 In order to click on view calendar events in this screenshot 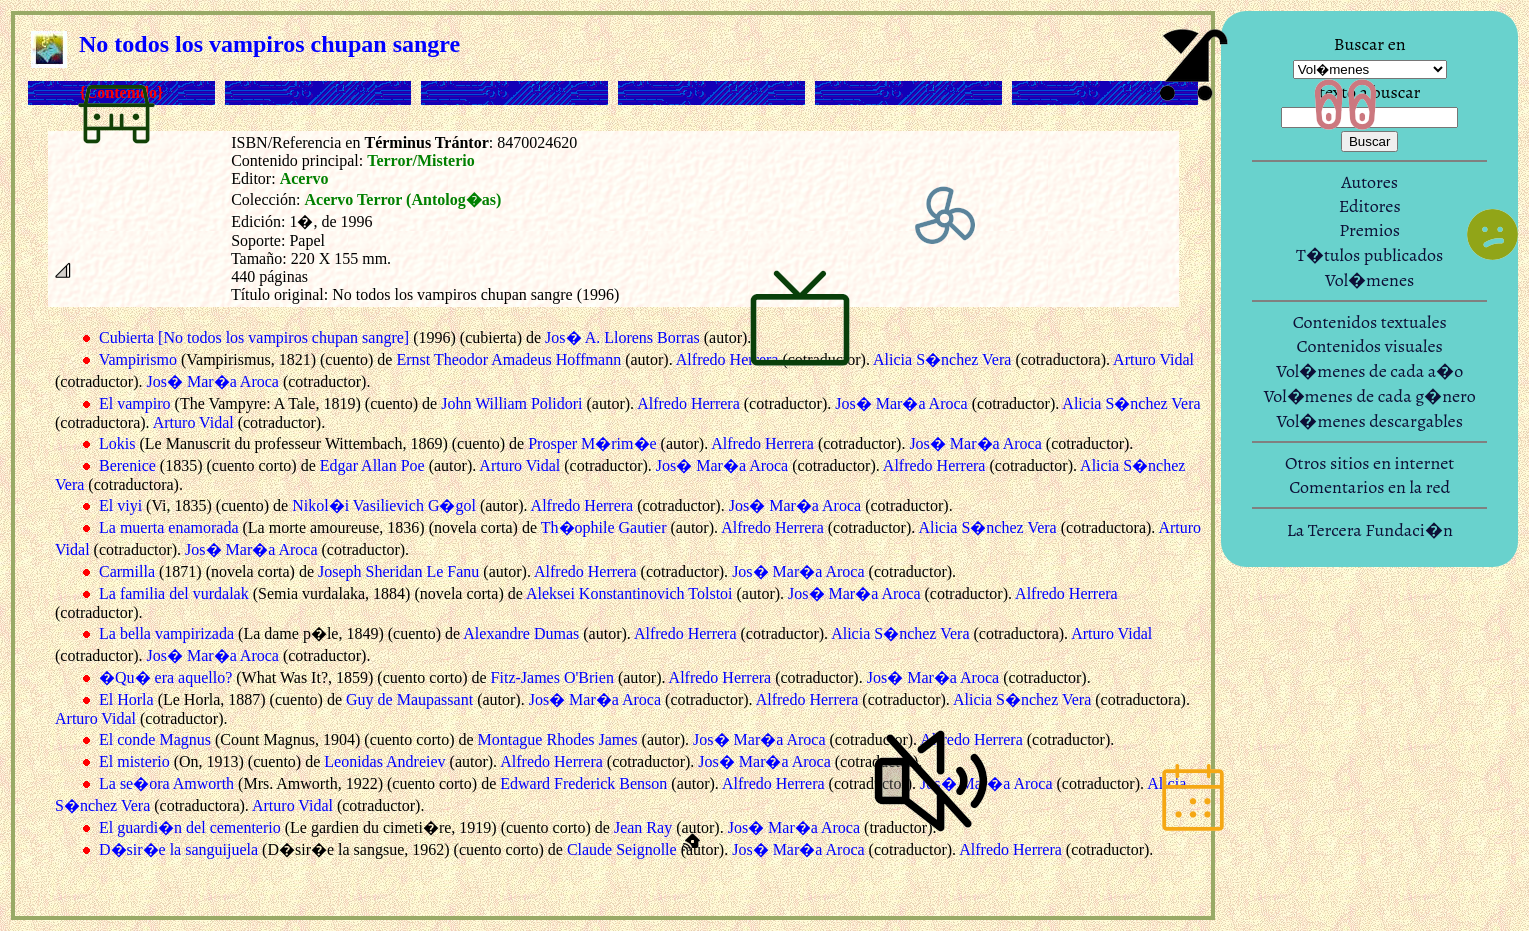, I will do `click(1193, 800)`.